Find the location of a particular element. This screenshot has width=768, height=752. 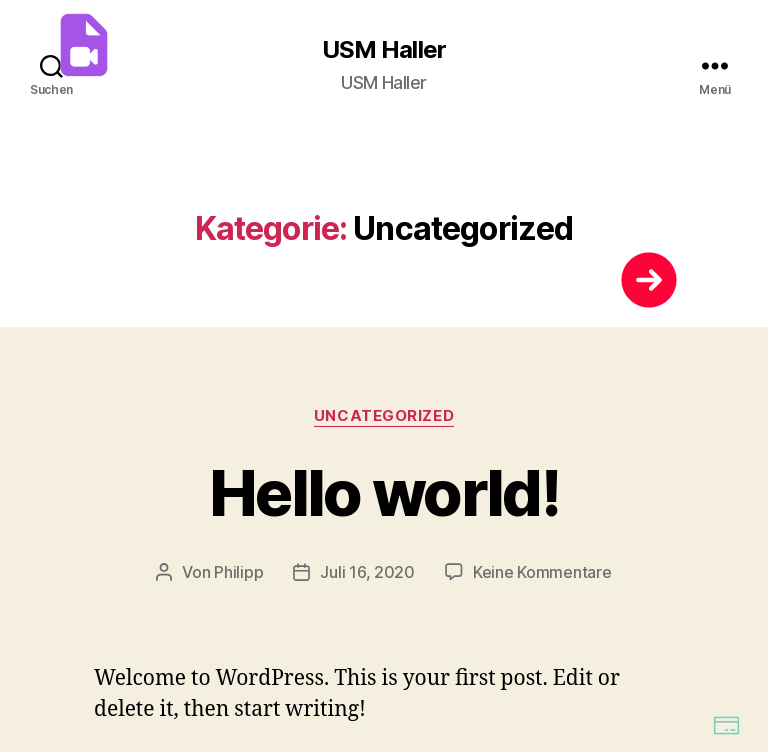

manage payment methods is located at coordinates (726, 725).